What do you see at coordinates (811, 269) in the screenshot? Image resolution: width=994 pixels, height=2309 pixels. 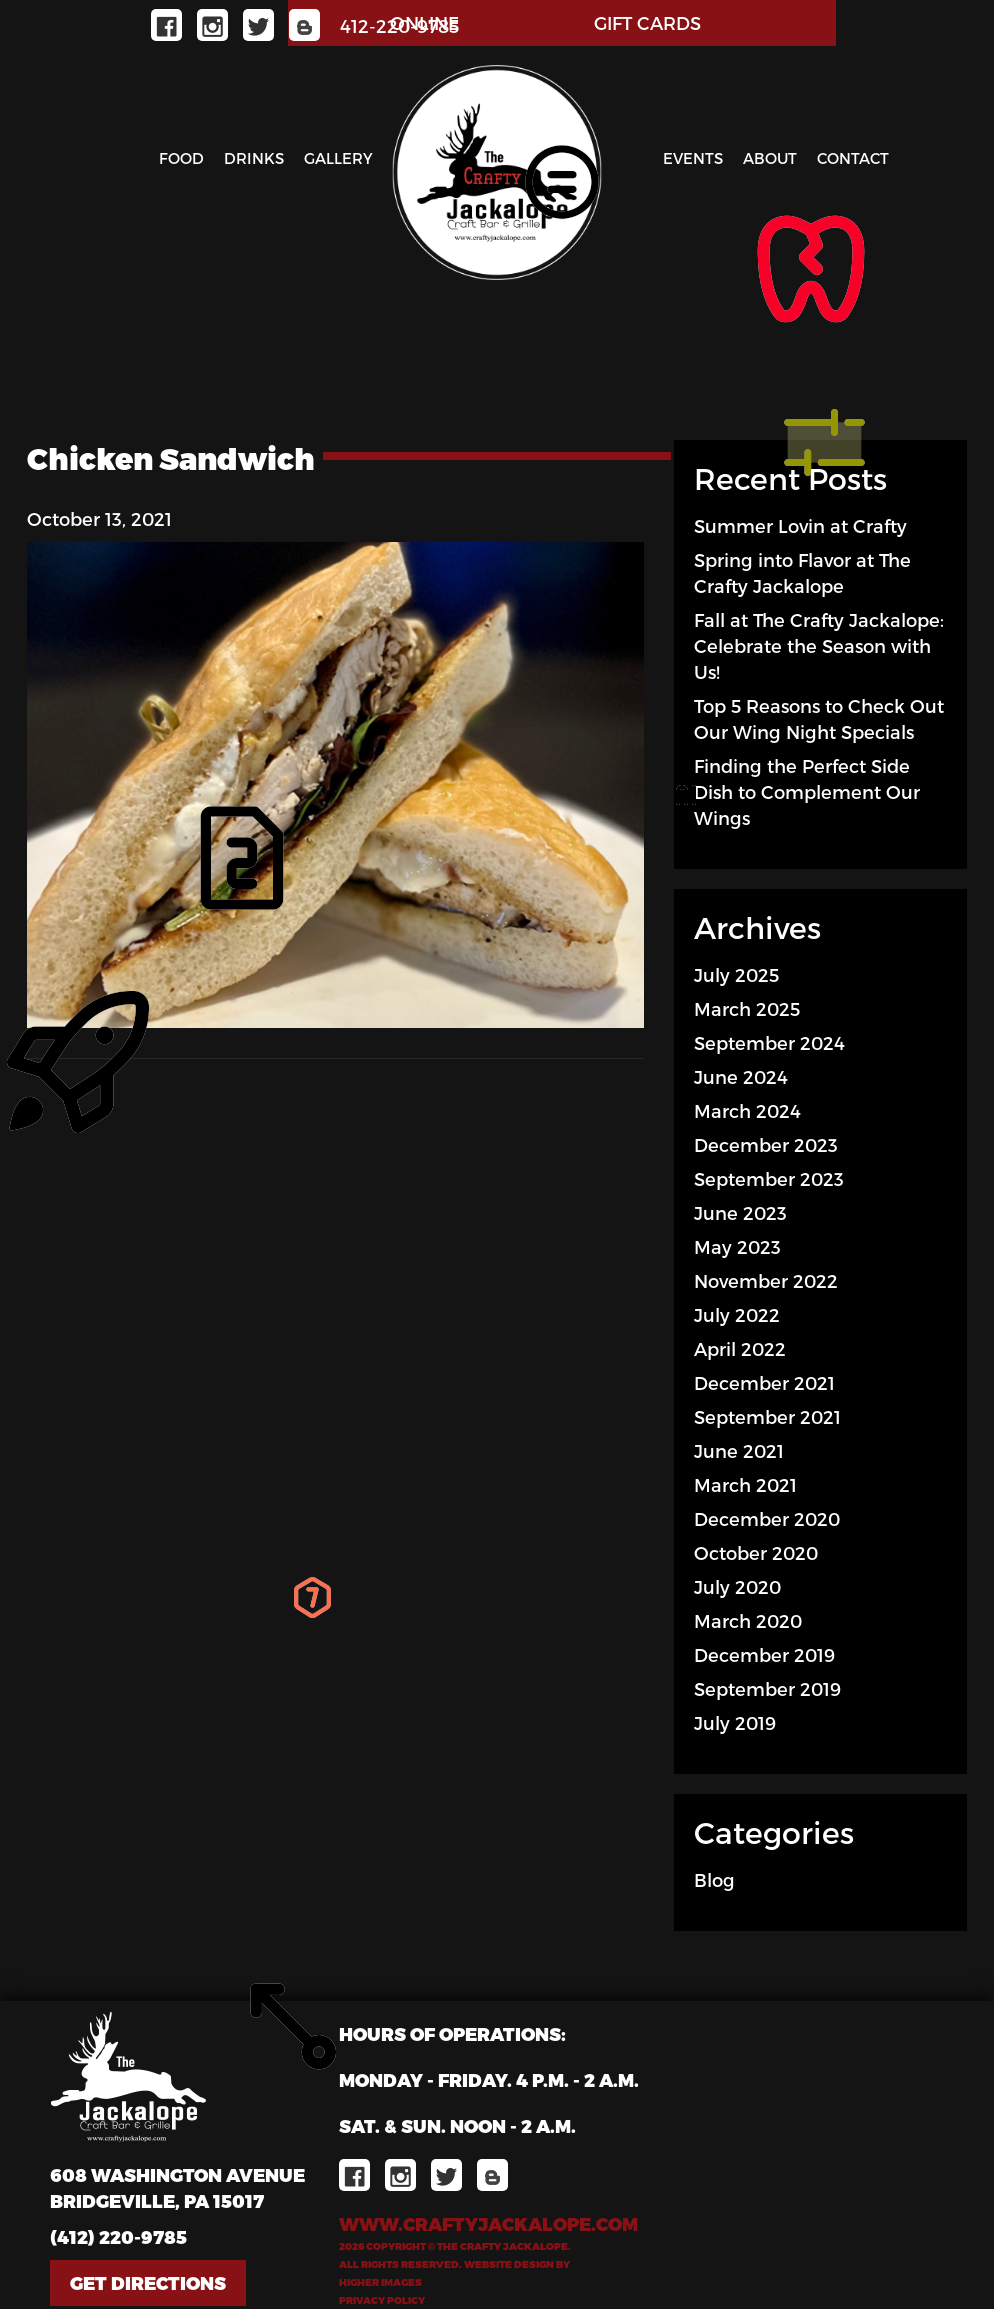 I see `indicates a chipped or damaged tooth` at bounding box center [811, 269].